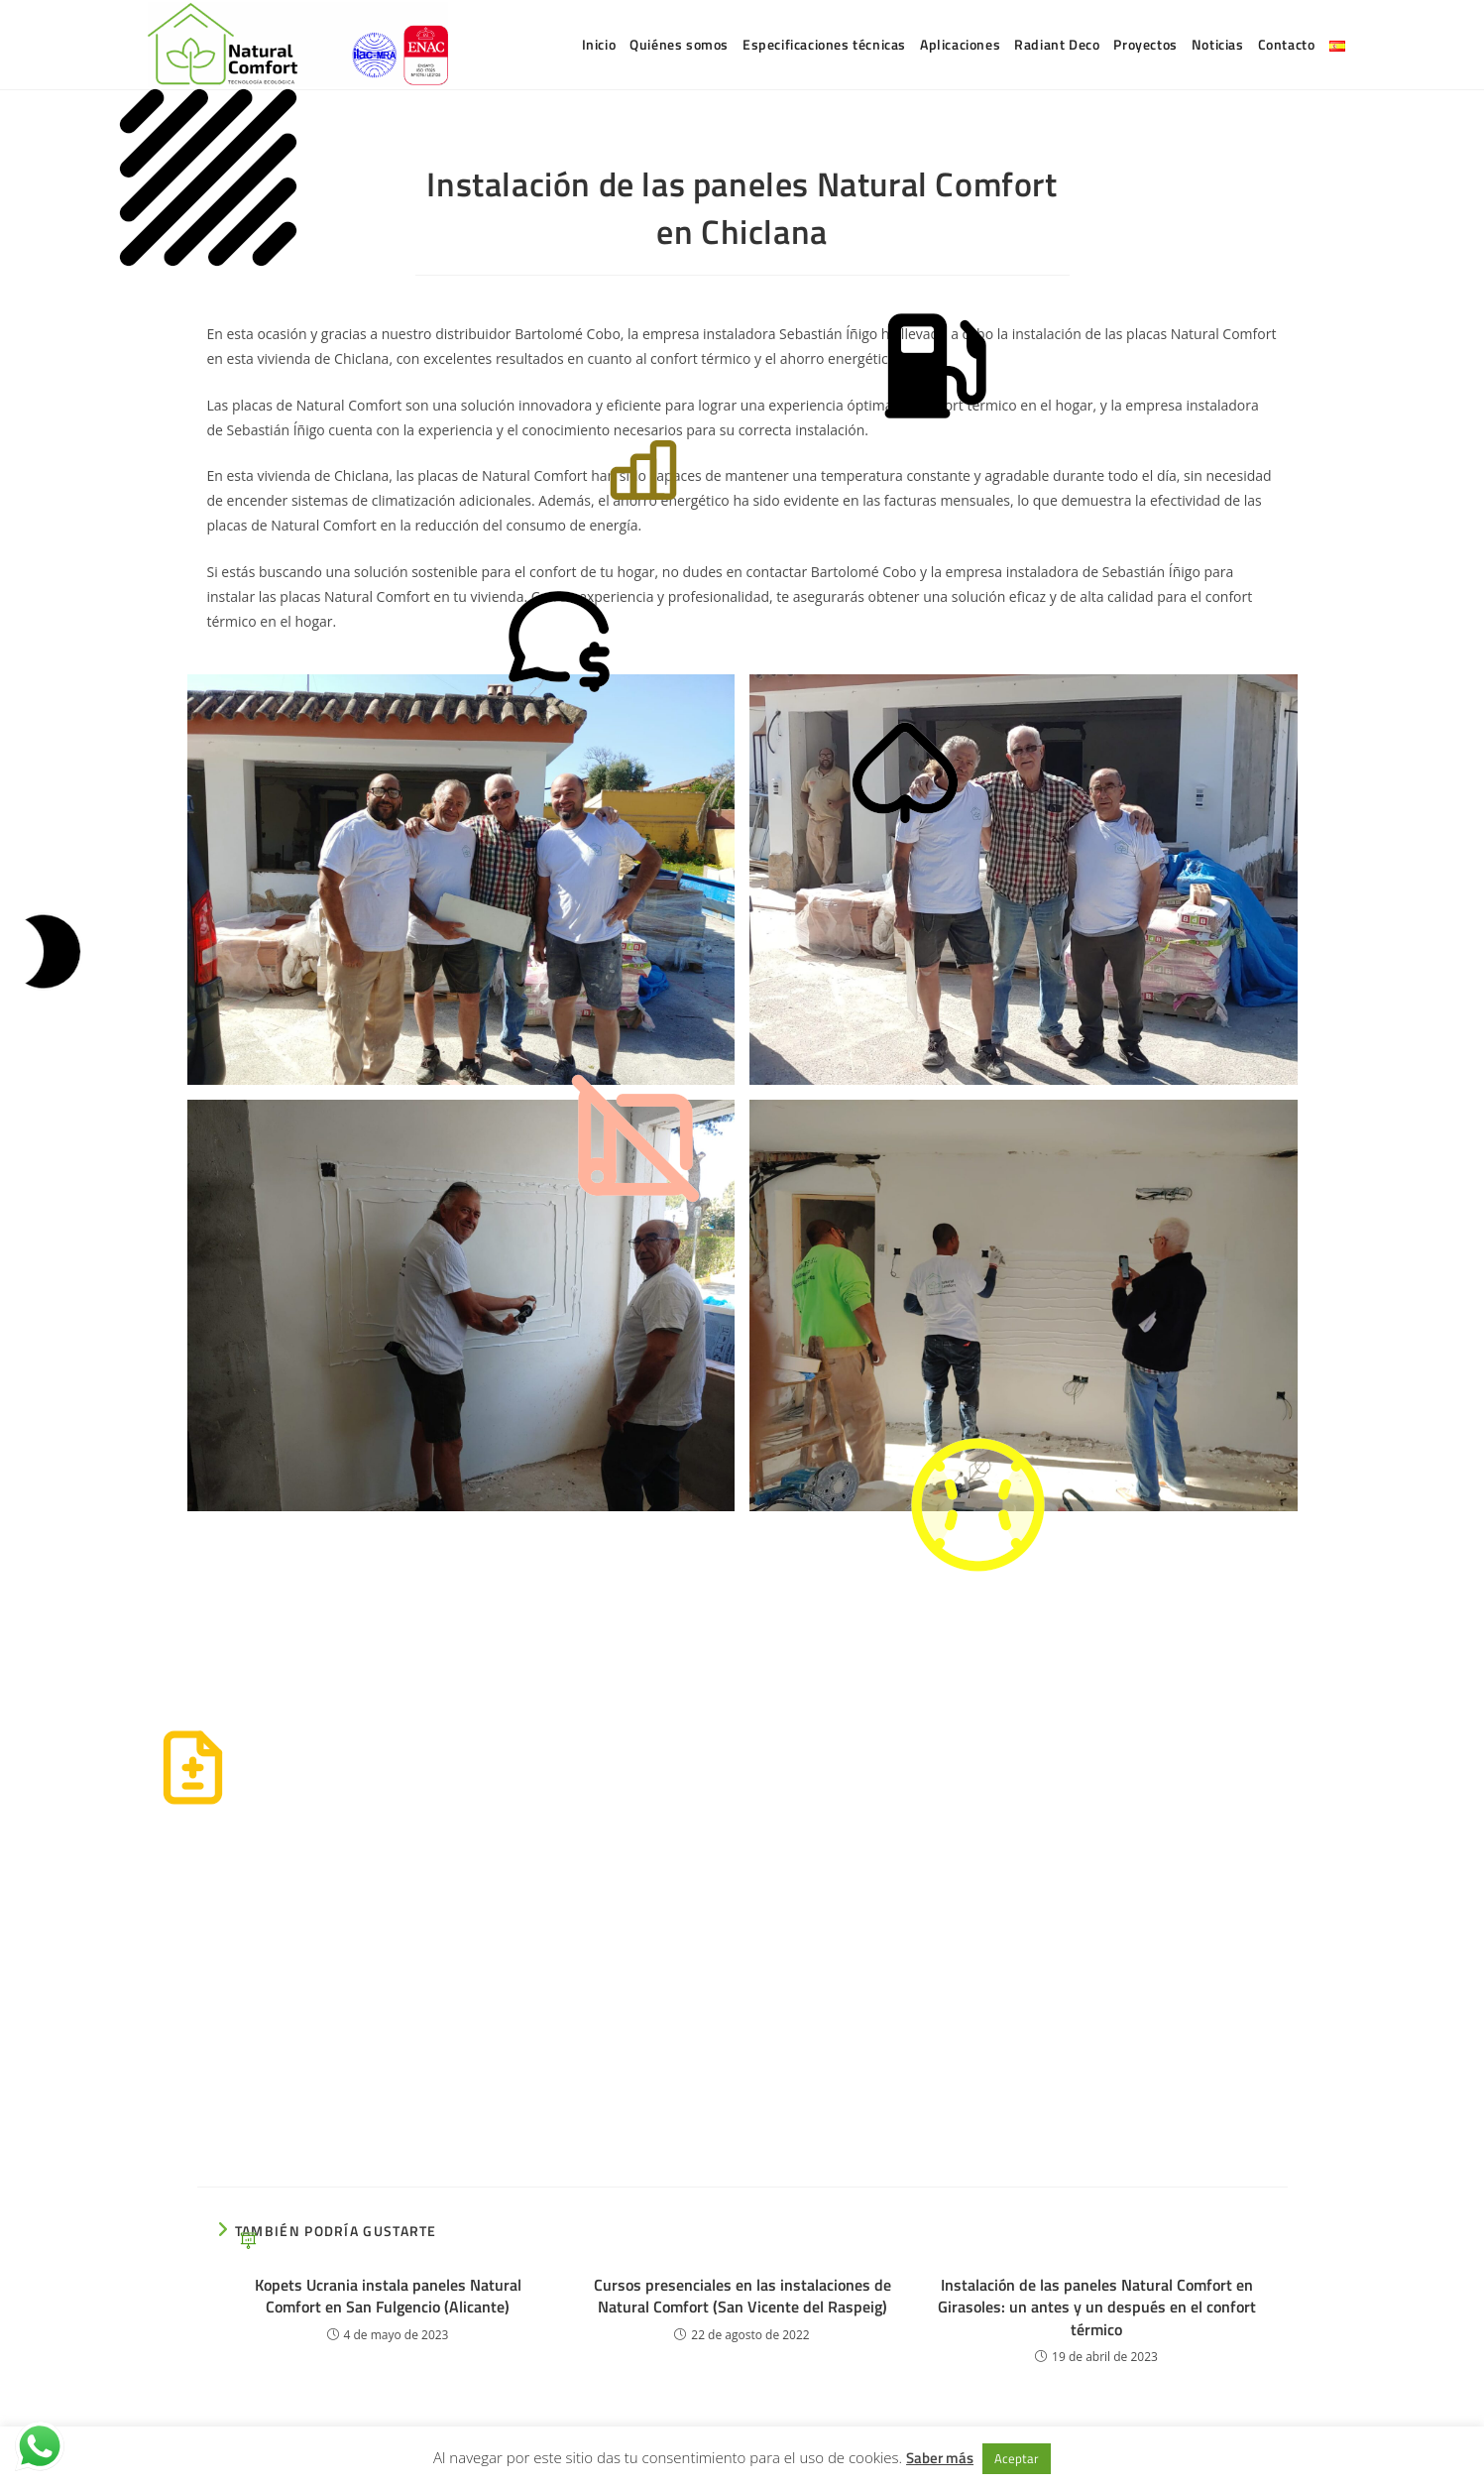  Describe the element at coordinates (977, 1504) in the screenshot. I see `view baseball scores or stats` at that location.